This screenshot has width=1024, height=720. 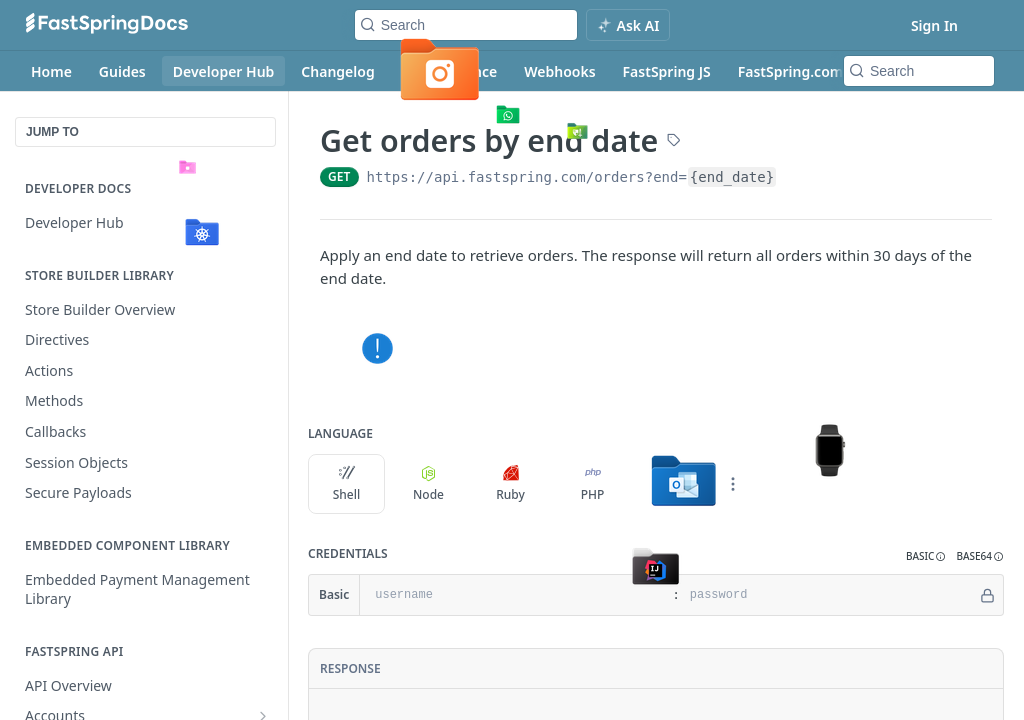 I want to click on apple watch series 3 device icon, so click(x=829, y=450).